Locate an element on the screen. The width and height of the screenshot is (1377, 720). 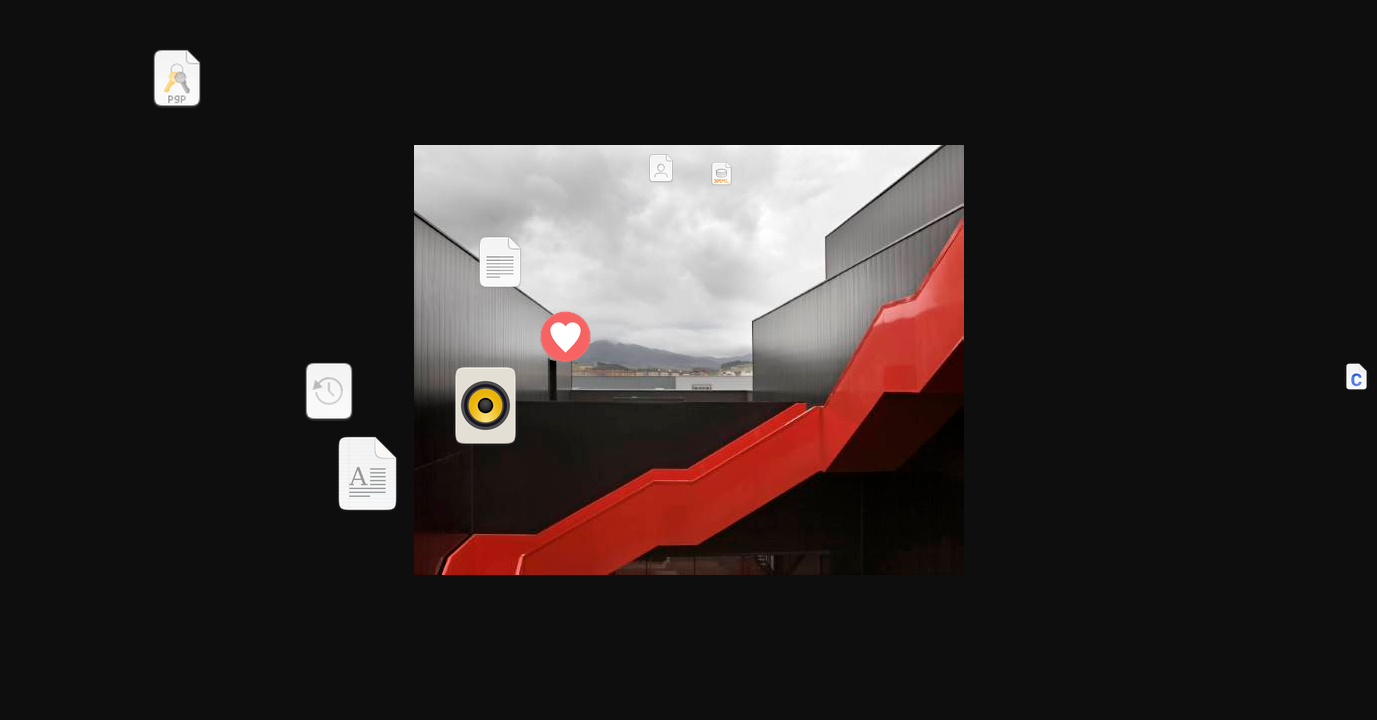
a C programming language source file is located at coordinates (1356, 376).